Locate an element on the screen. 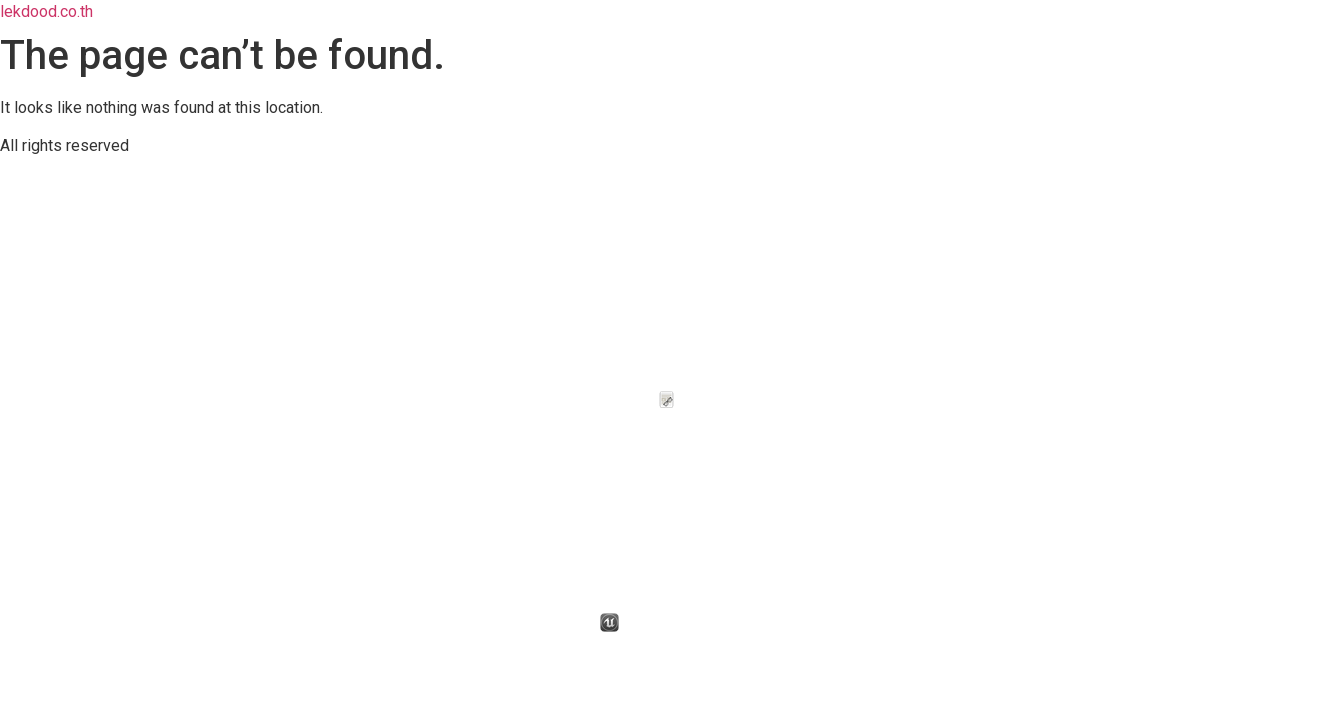  open the documents app is located at coordinates (666, 399).